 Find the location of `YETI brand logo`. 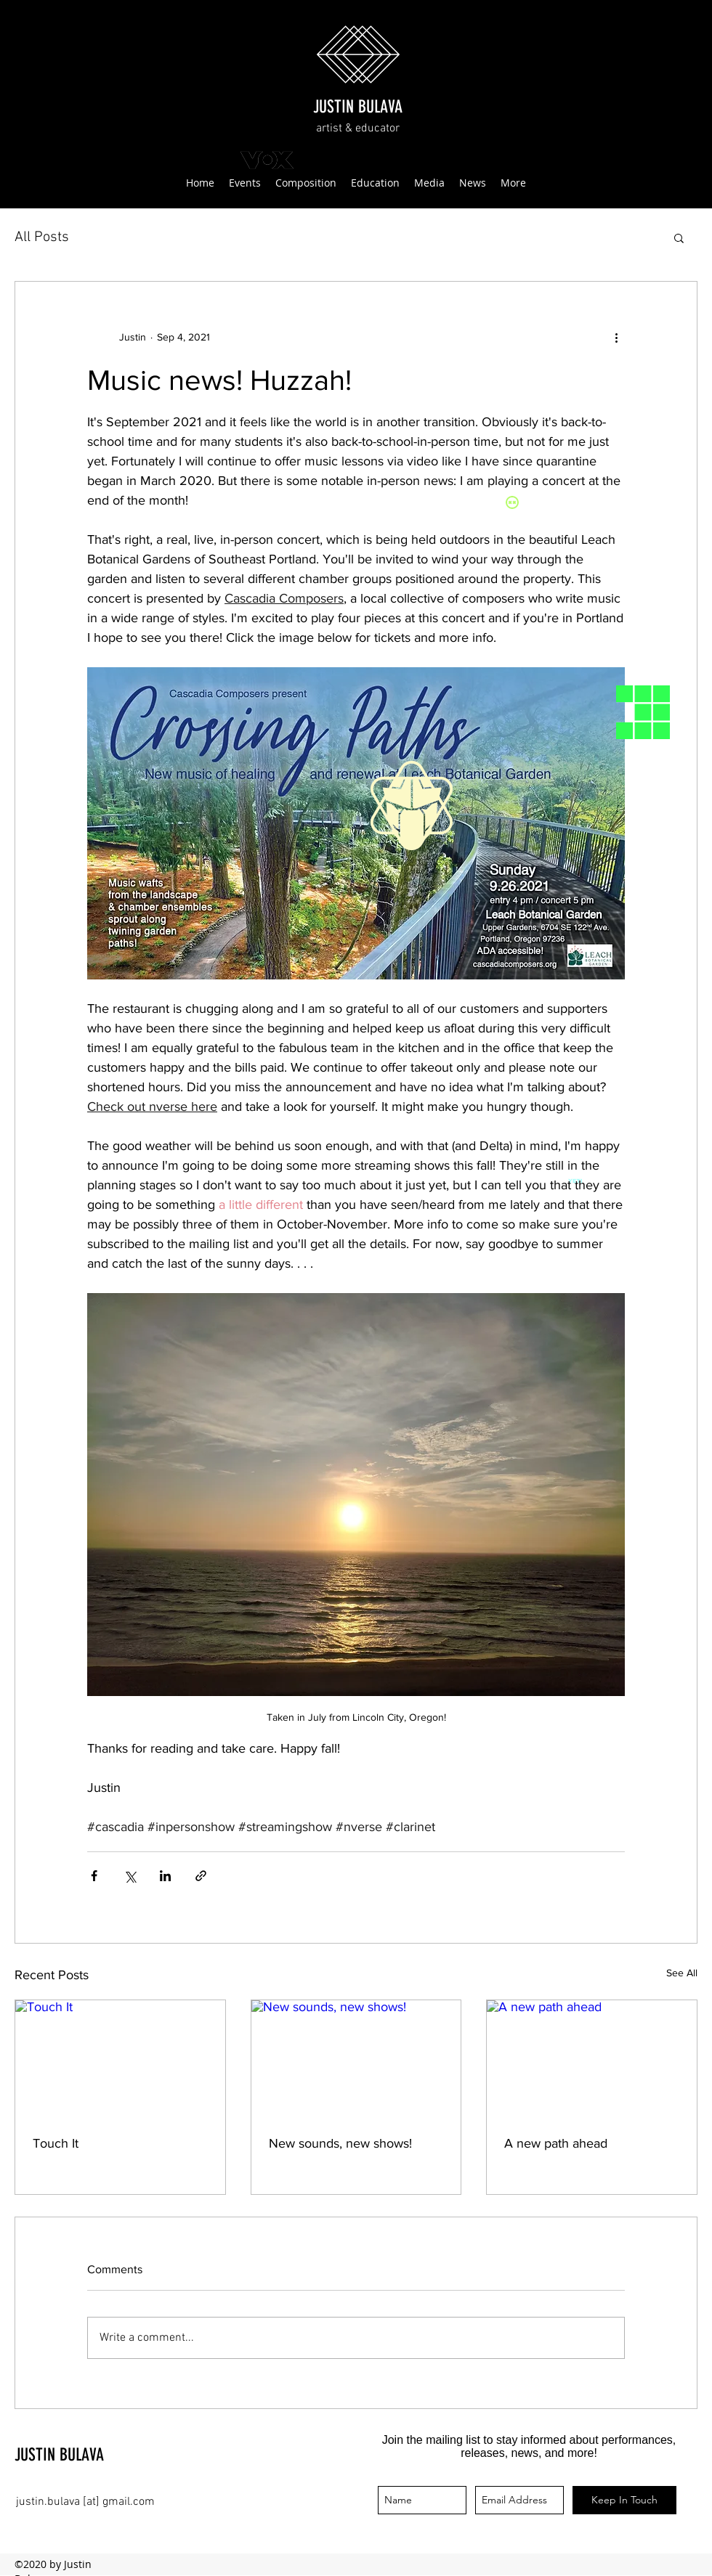

YETI brand logo is located at coordinates (575, 1181).